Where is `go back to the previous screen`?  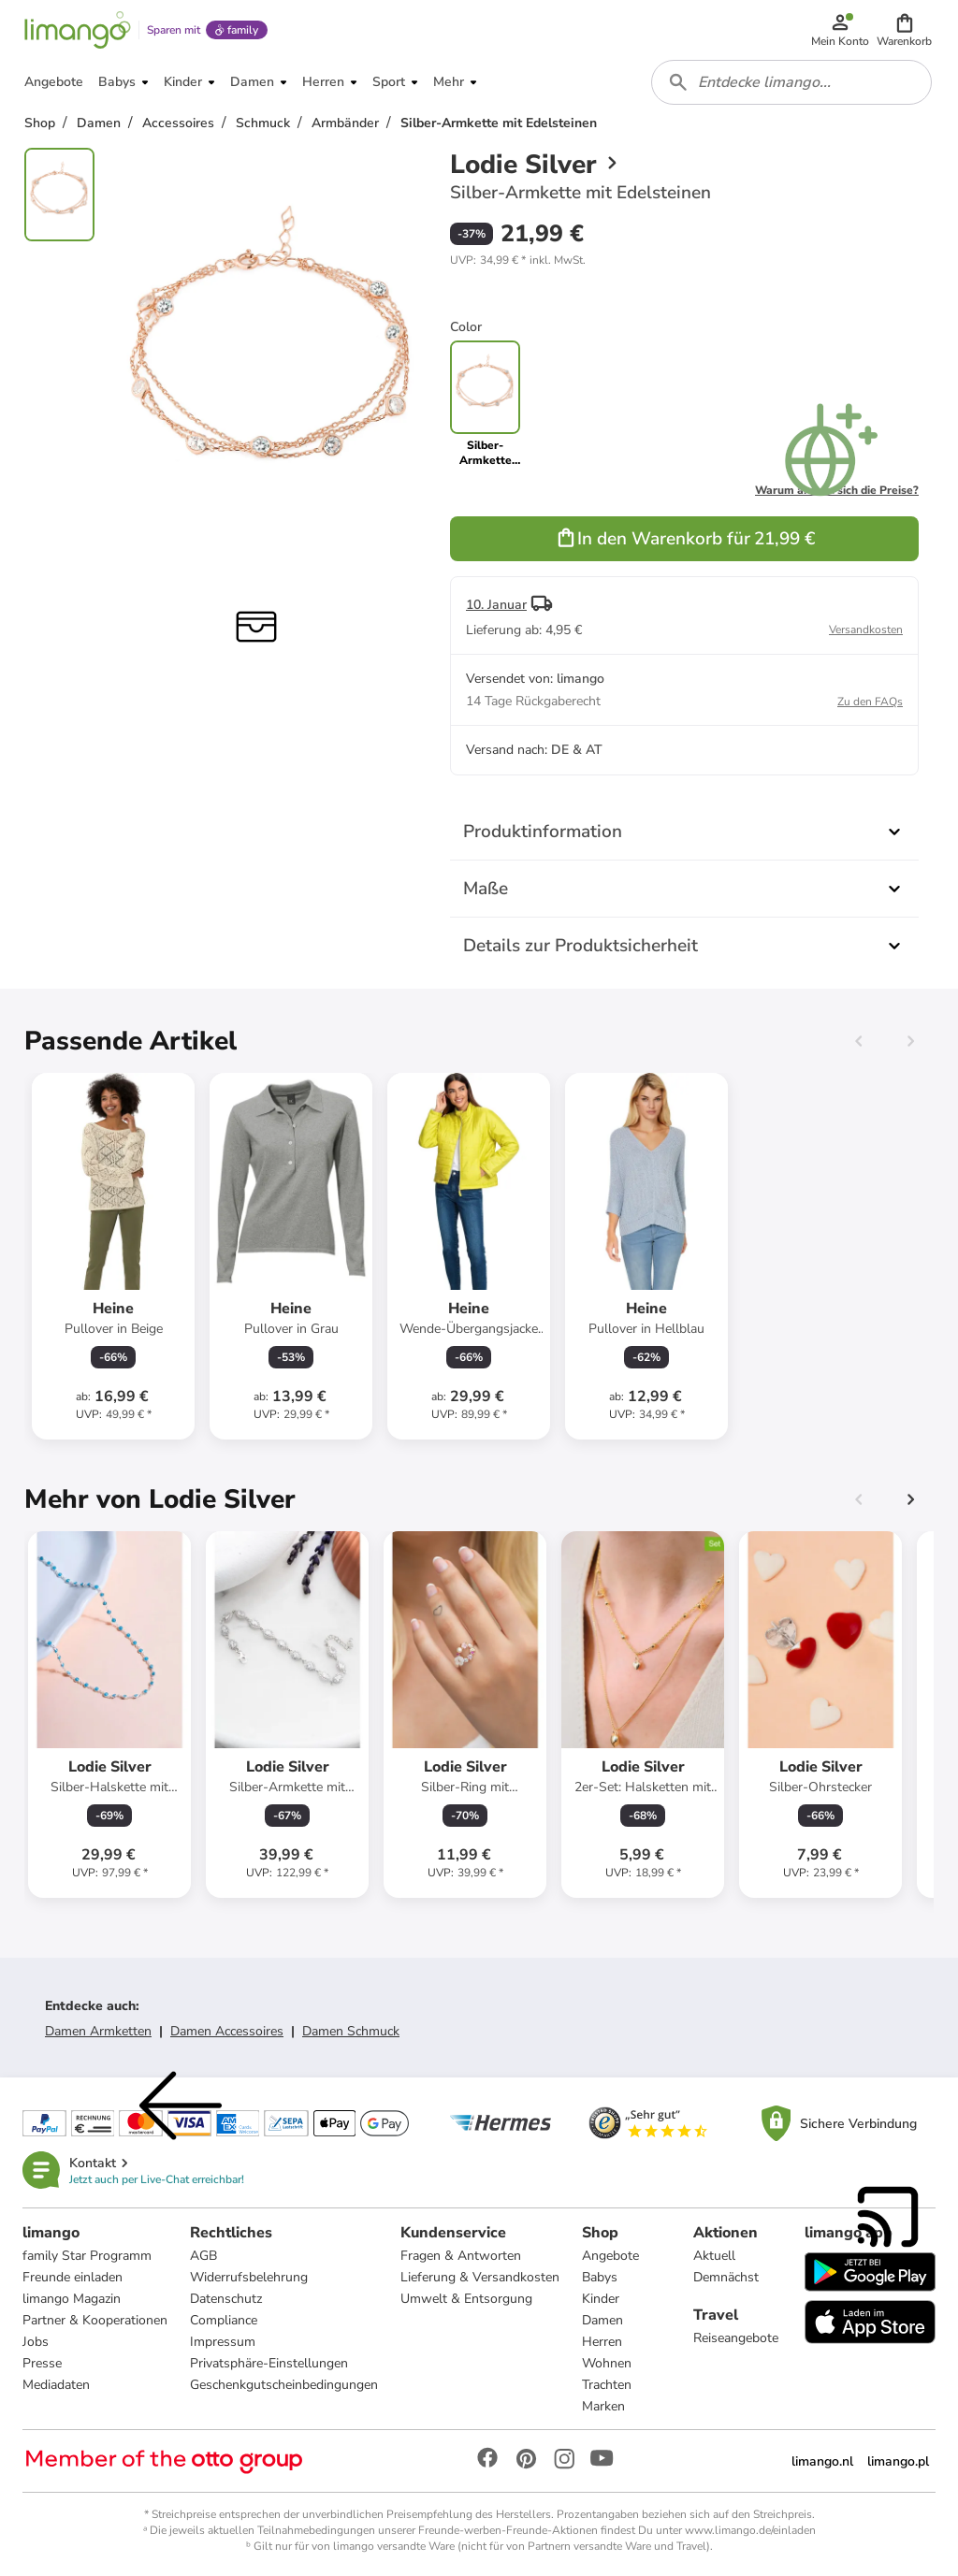 go back to the previous screen is located at coordinates (181, 2106).